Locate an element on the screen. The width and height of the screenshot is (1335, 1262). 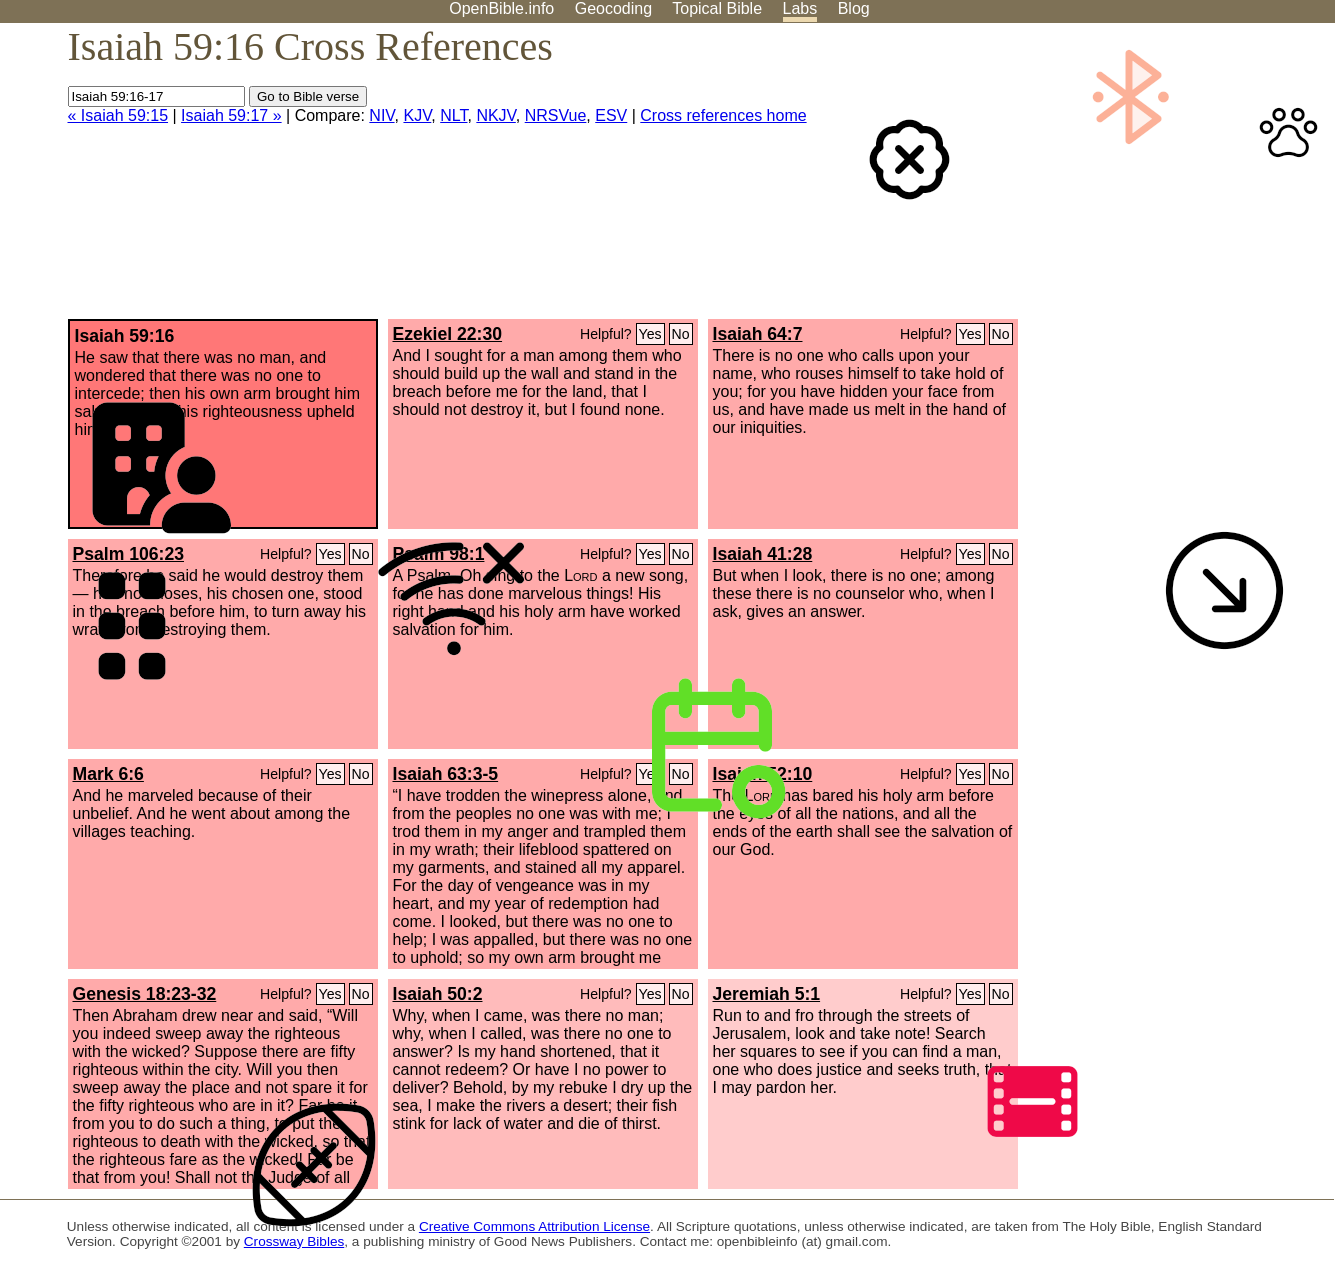
access pet-related features or settings is located at coordinates (1288, 132).